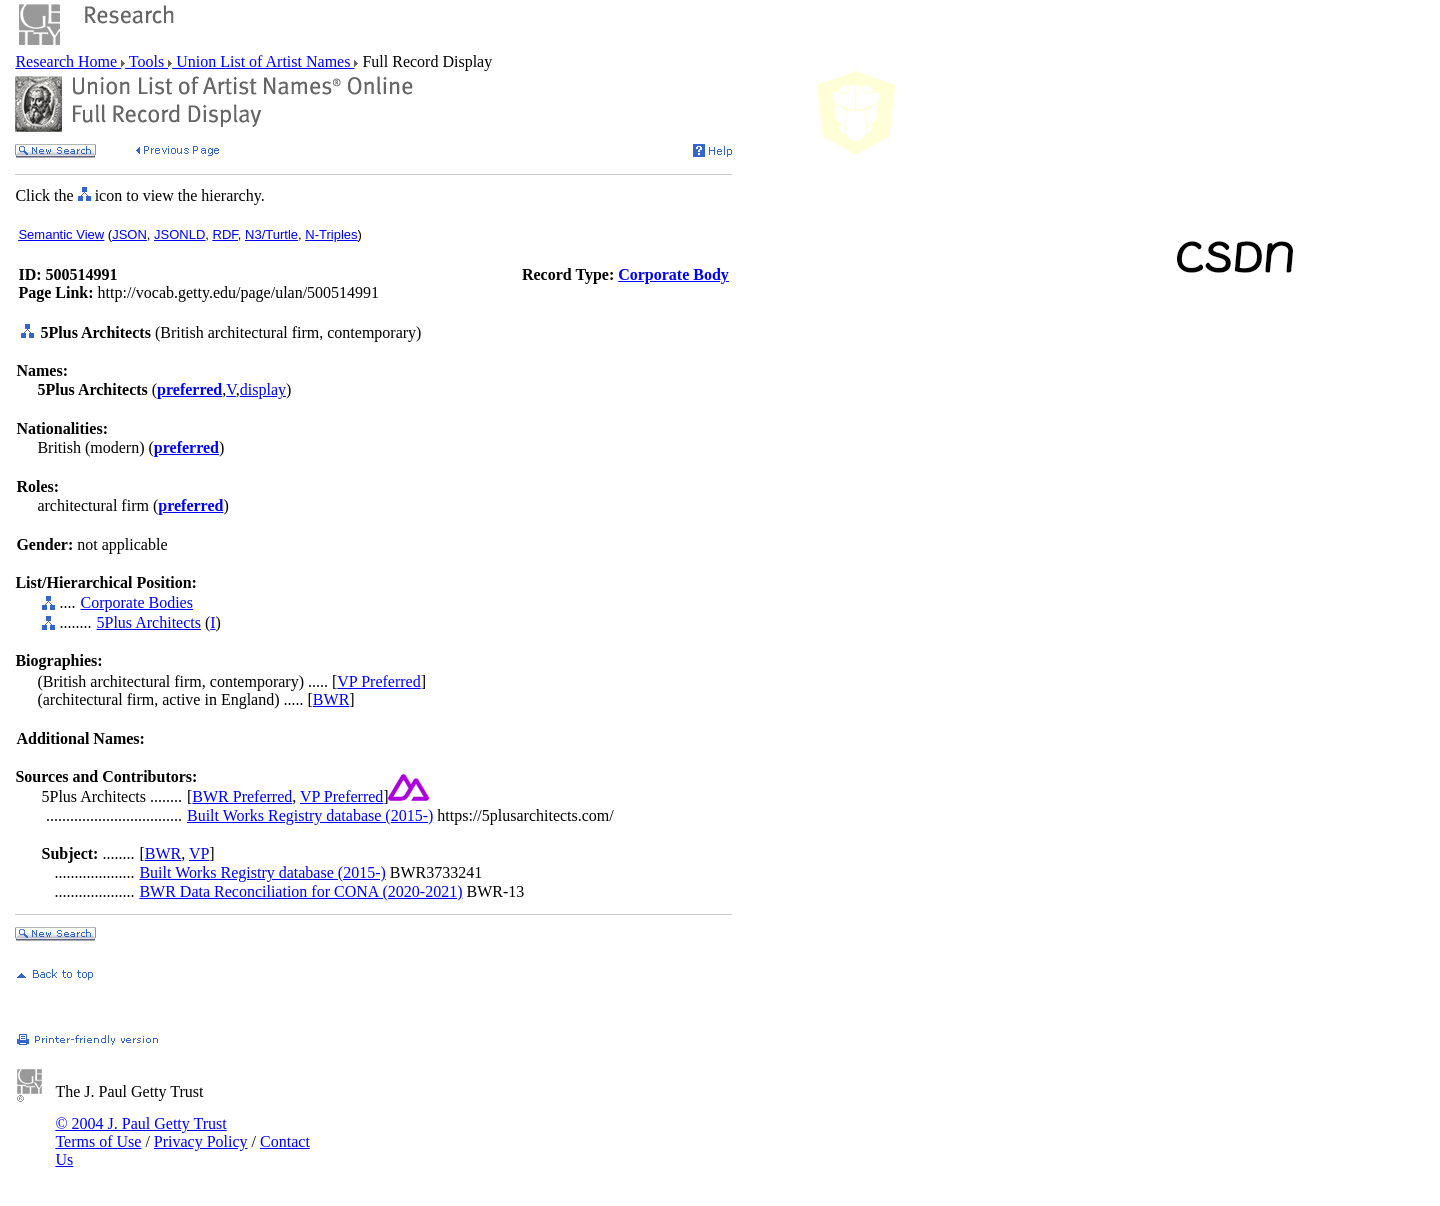 The width and height of the screenshot is (1440, 1206). Describe the element at coordinates (856, 113) in the screenshot. I see `primeng angular ui component library logo` at that location.